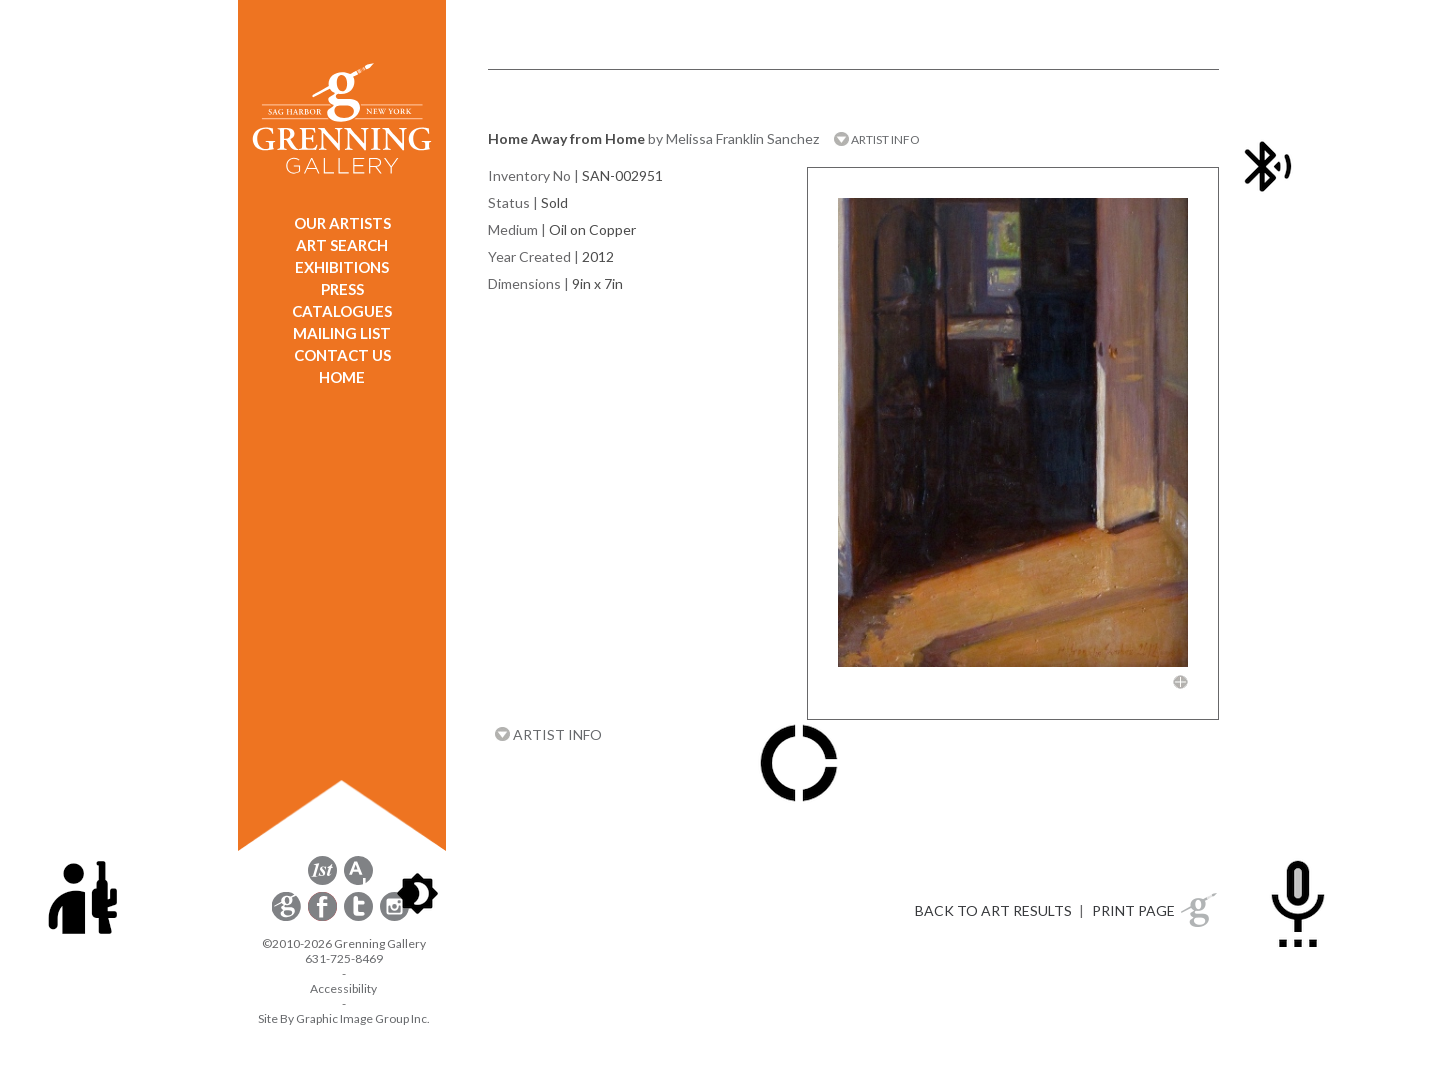  I want to click on access voice input settings, so click(1298, 902).